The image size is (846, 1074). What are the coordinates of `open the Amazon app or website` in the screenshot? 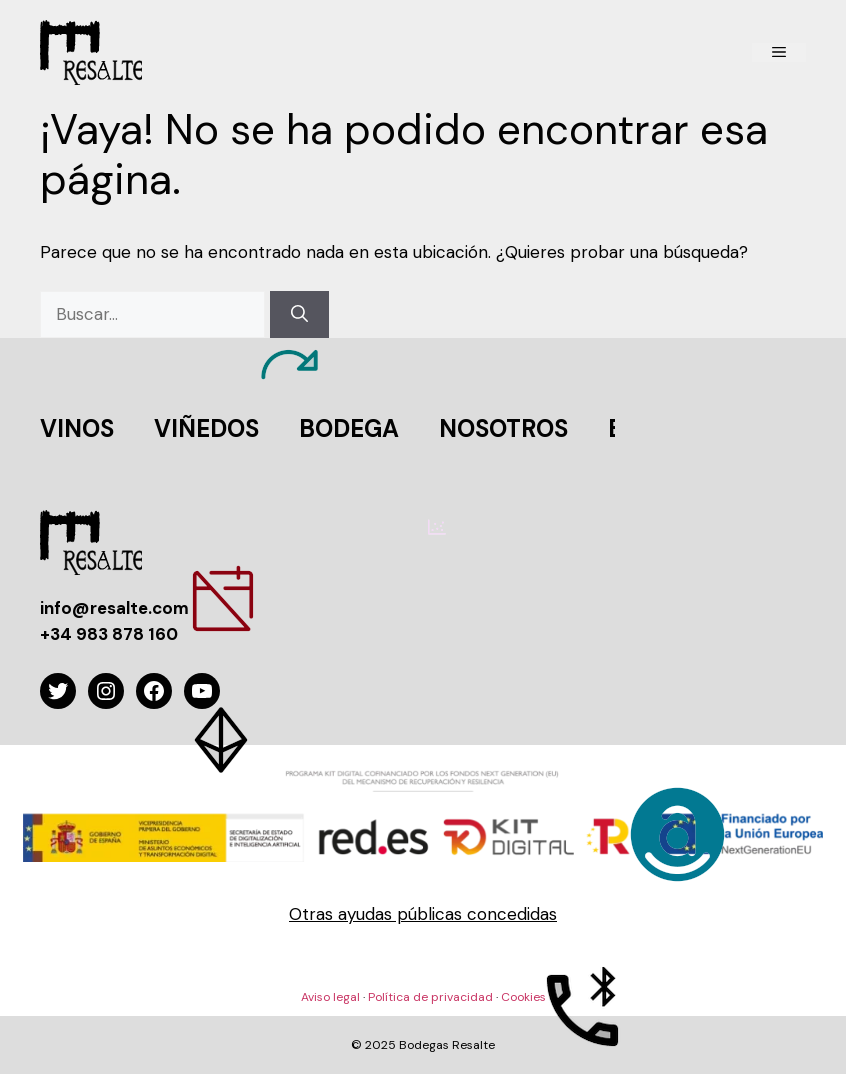 It's located at (677, 834).